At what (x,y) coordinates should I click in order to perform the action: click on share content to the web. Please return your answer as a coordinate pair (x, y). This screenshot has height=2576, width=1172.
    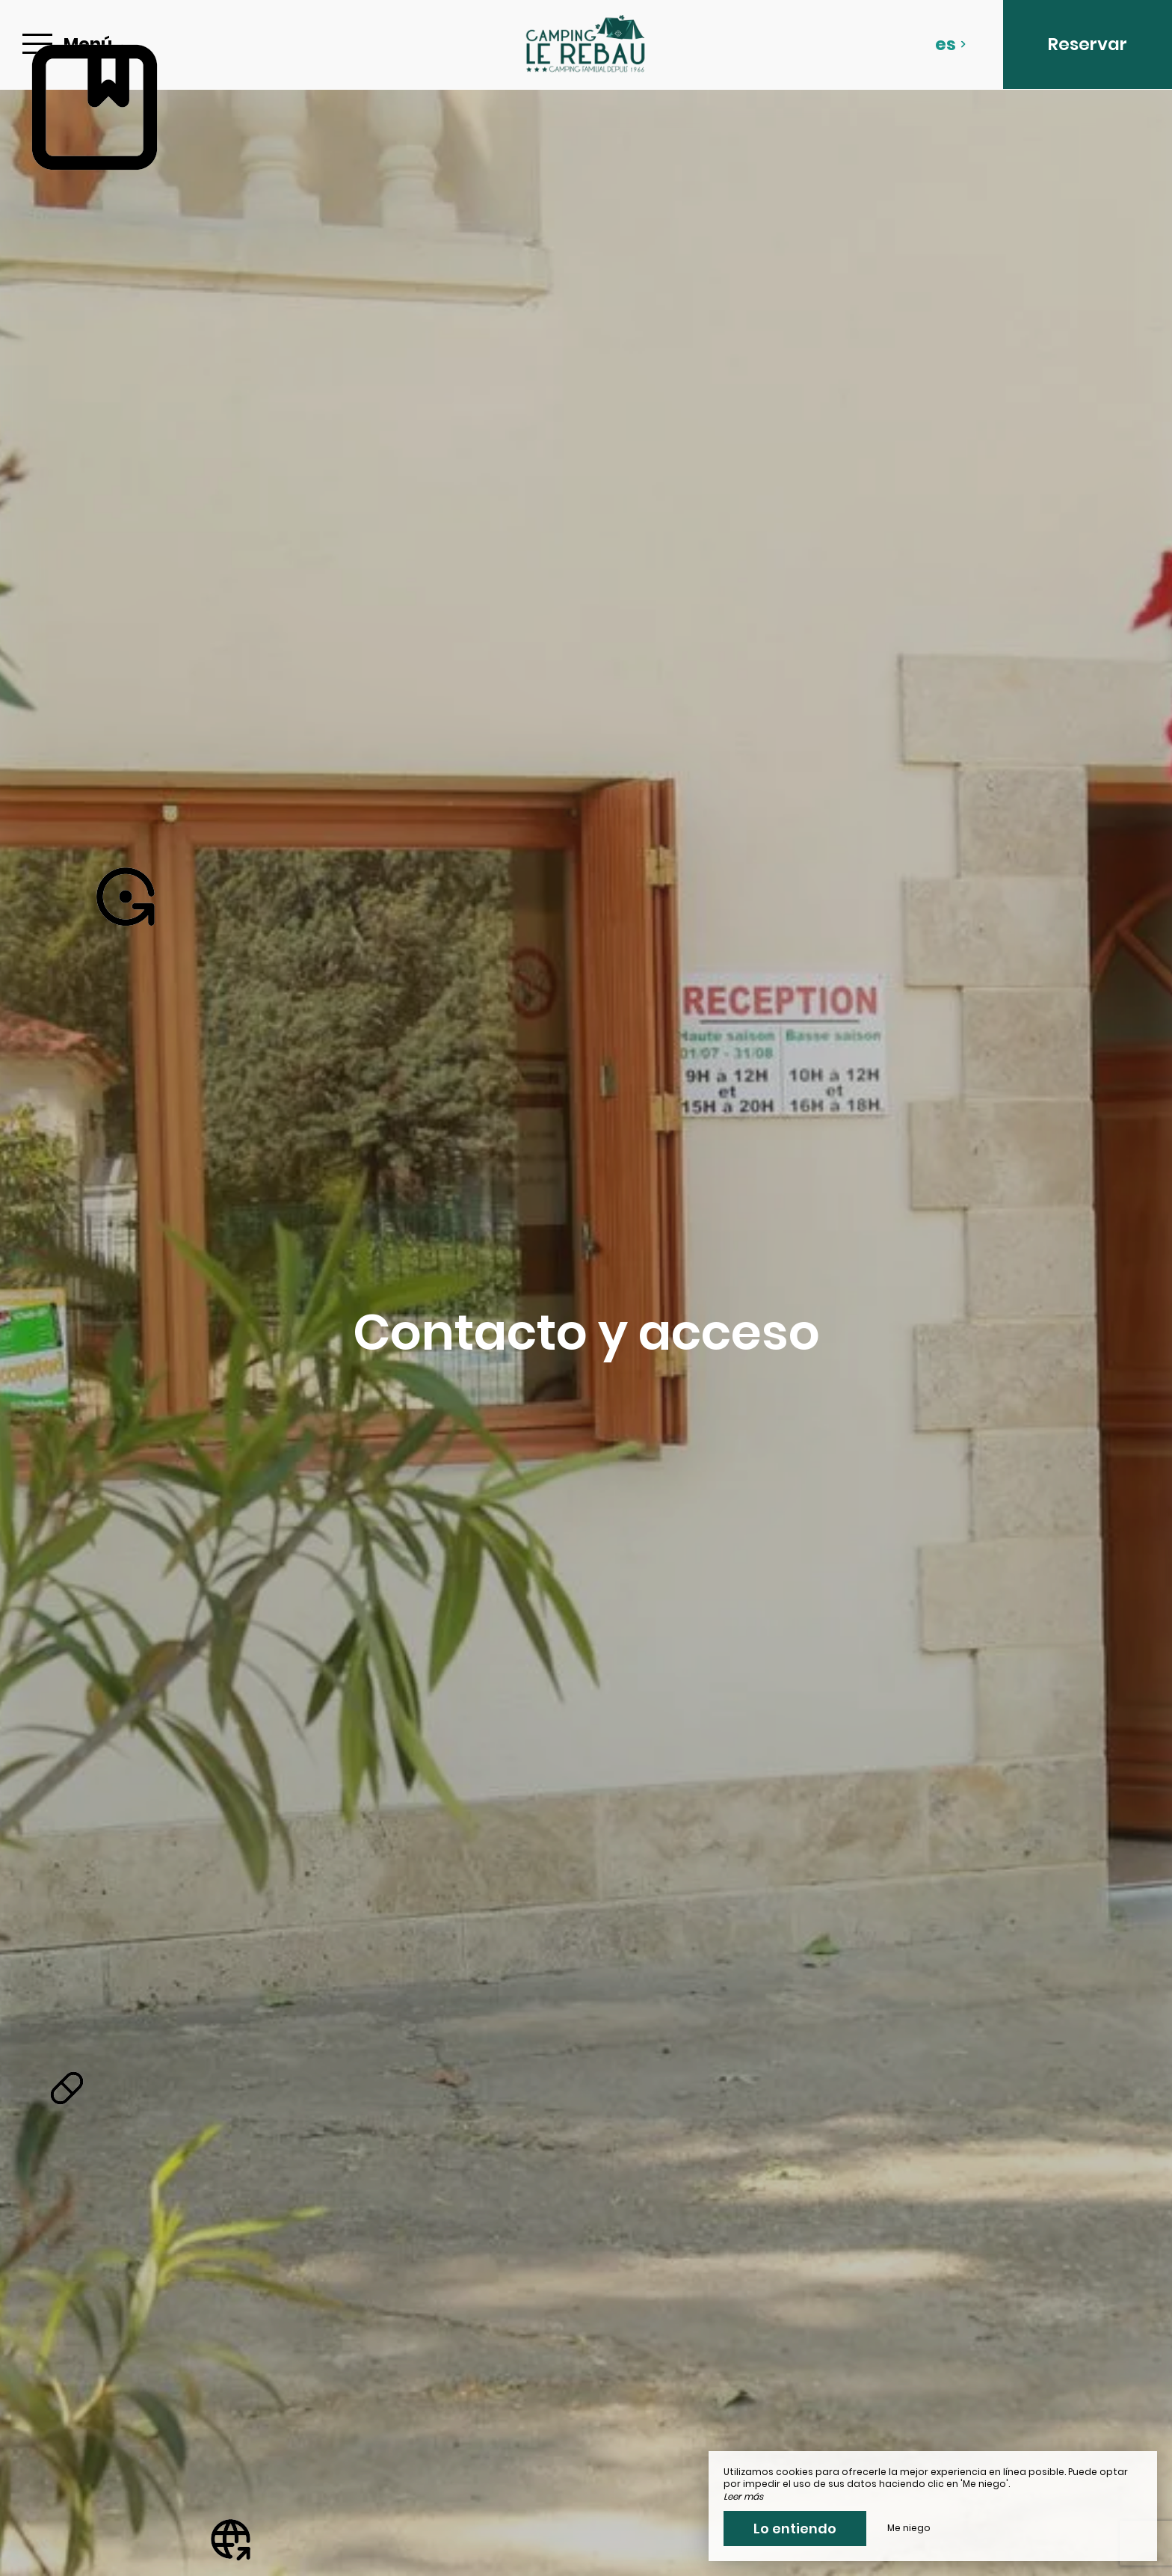
    Looking at the image, I should click on (230, 2539).